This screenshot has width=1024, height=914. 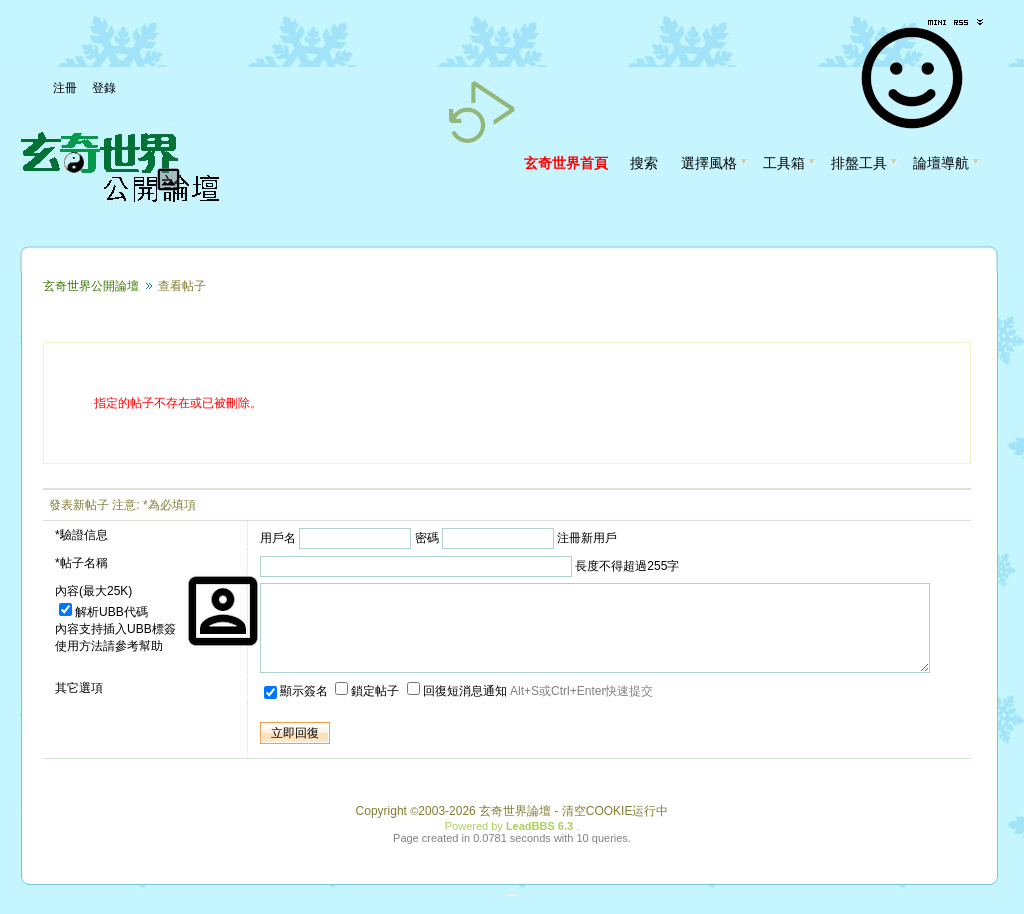 What do you see at coordinates (912, 78) in the screenshot?
I see `add an emoji or reaction` at bounding box center [912, 78].